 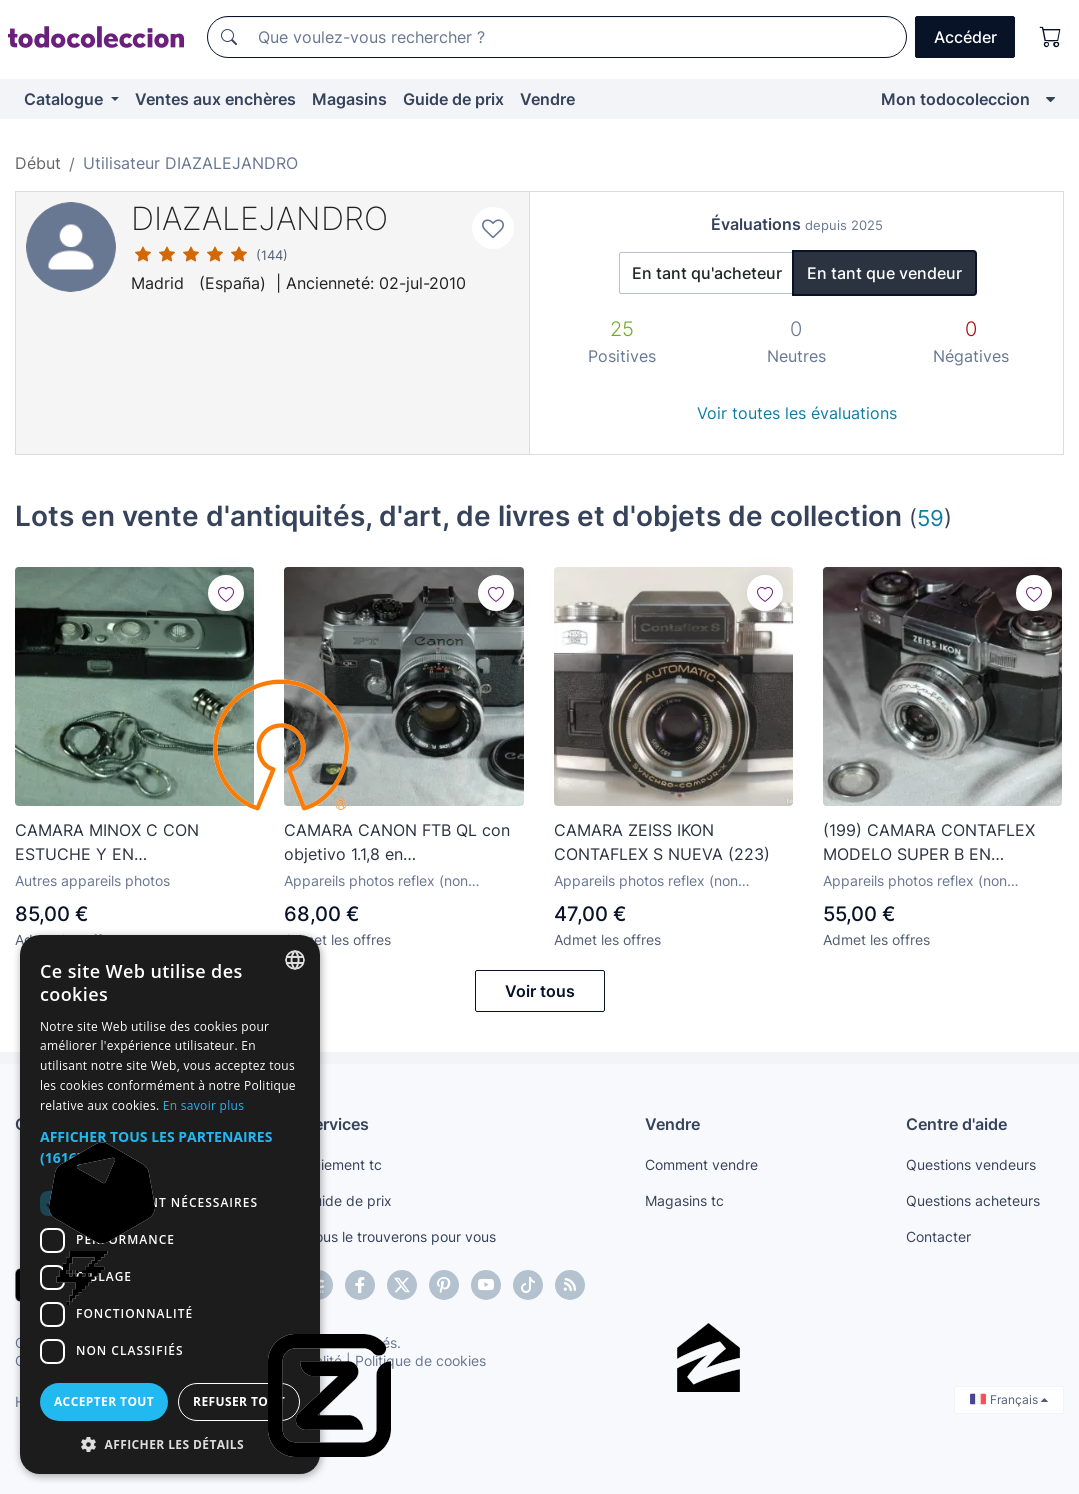 I want to click on open source initiative logo, so click(x=281, y=745).